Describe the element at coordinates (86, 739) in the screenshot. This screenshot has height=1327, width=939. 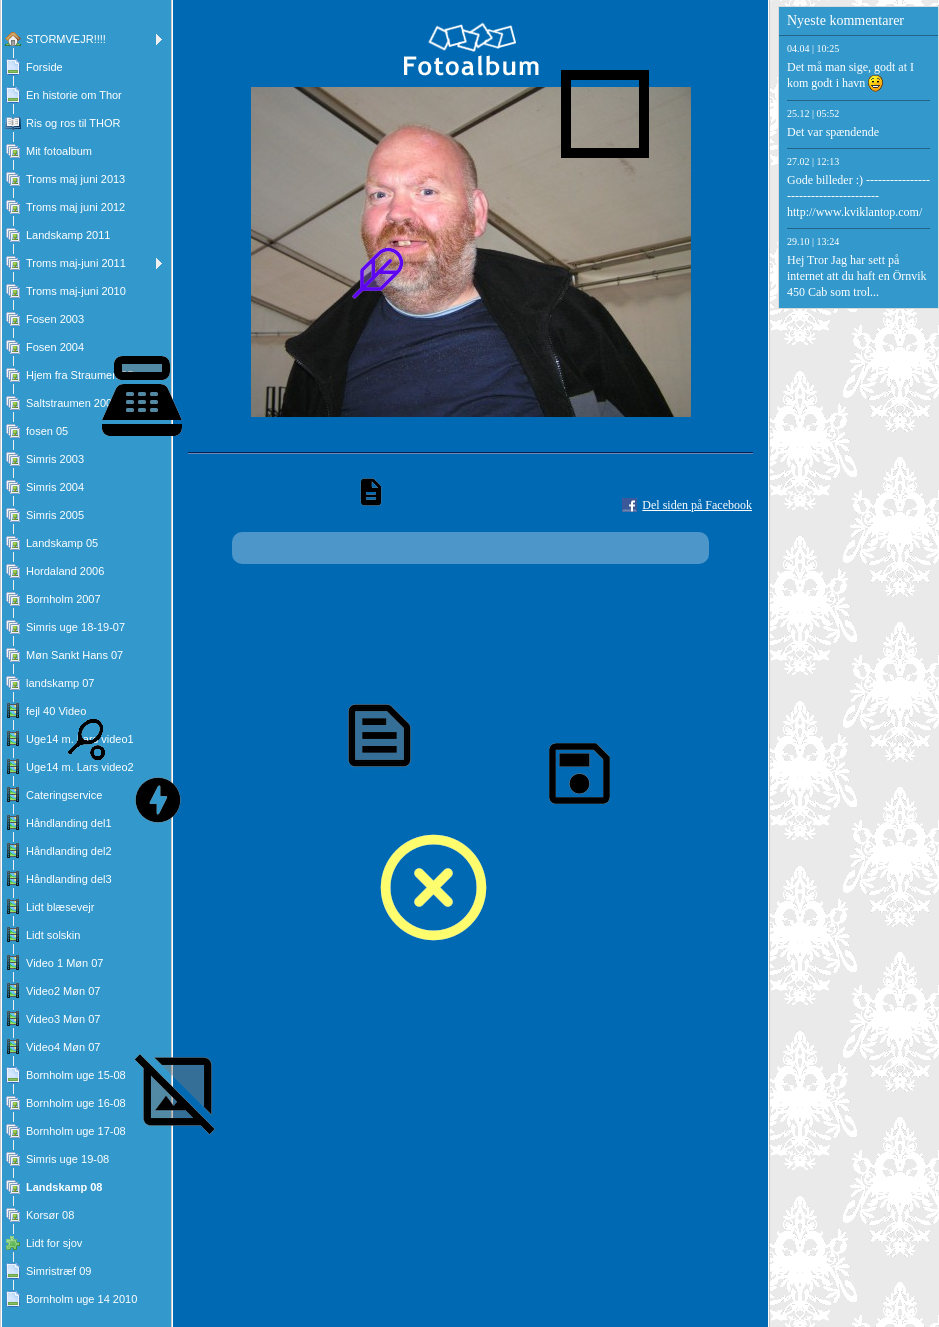
I see `access tennis or racket sports content` at that location.